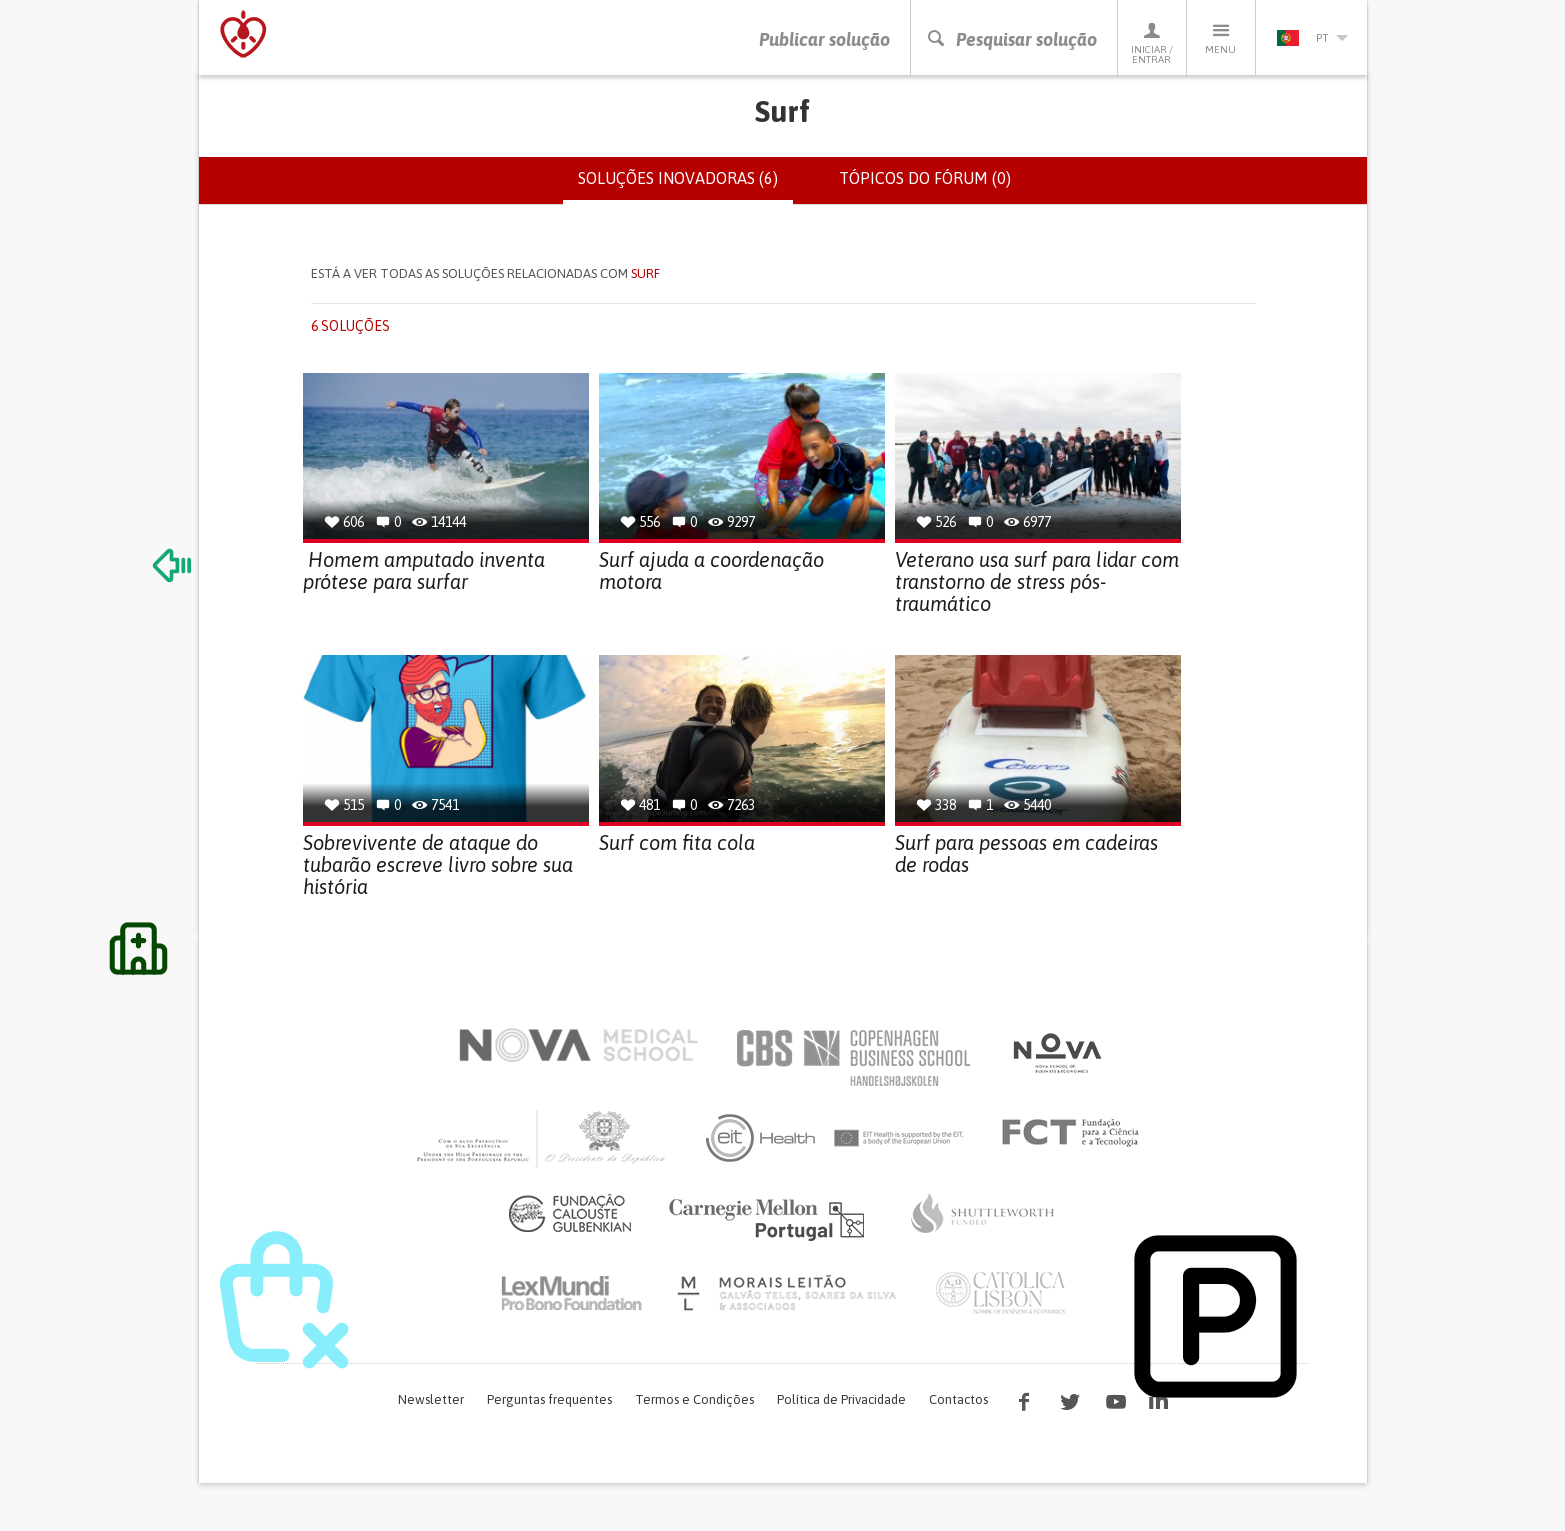  I want to click on find nearby hospitals or medical facilities, so click(138, 948).